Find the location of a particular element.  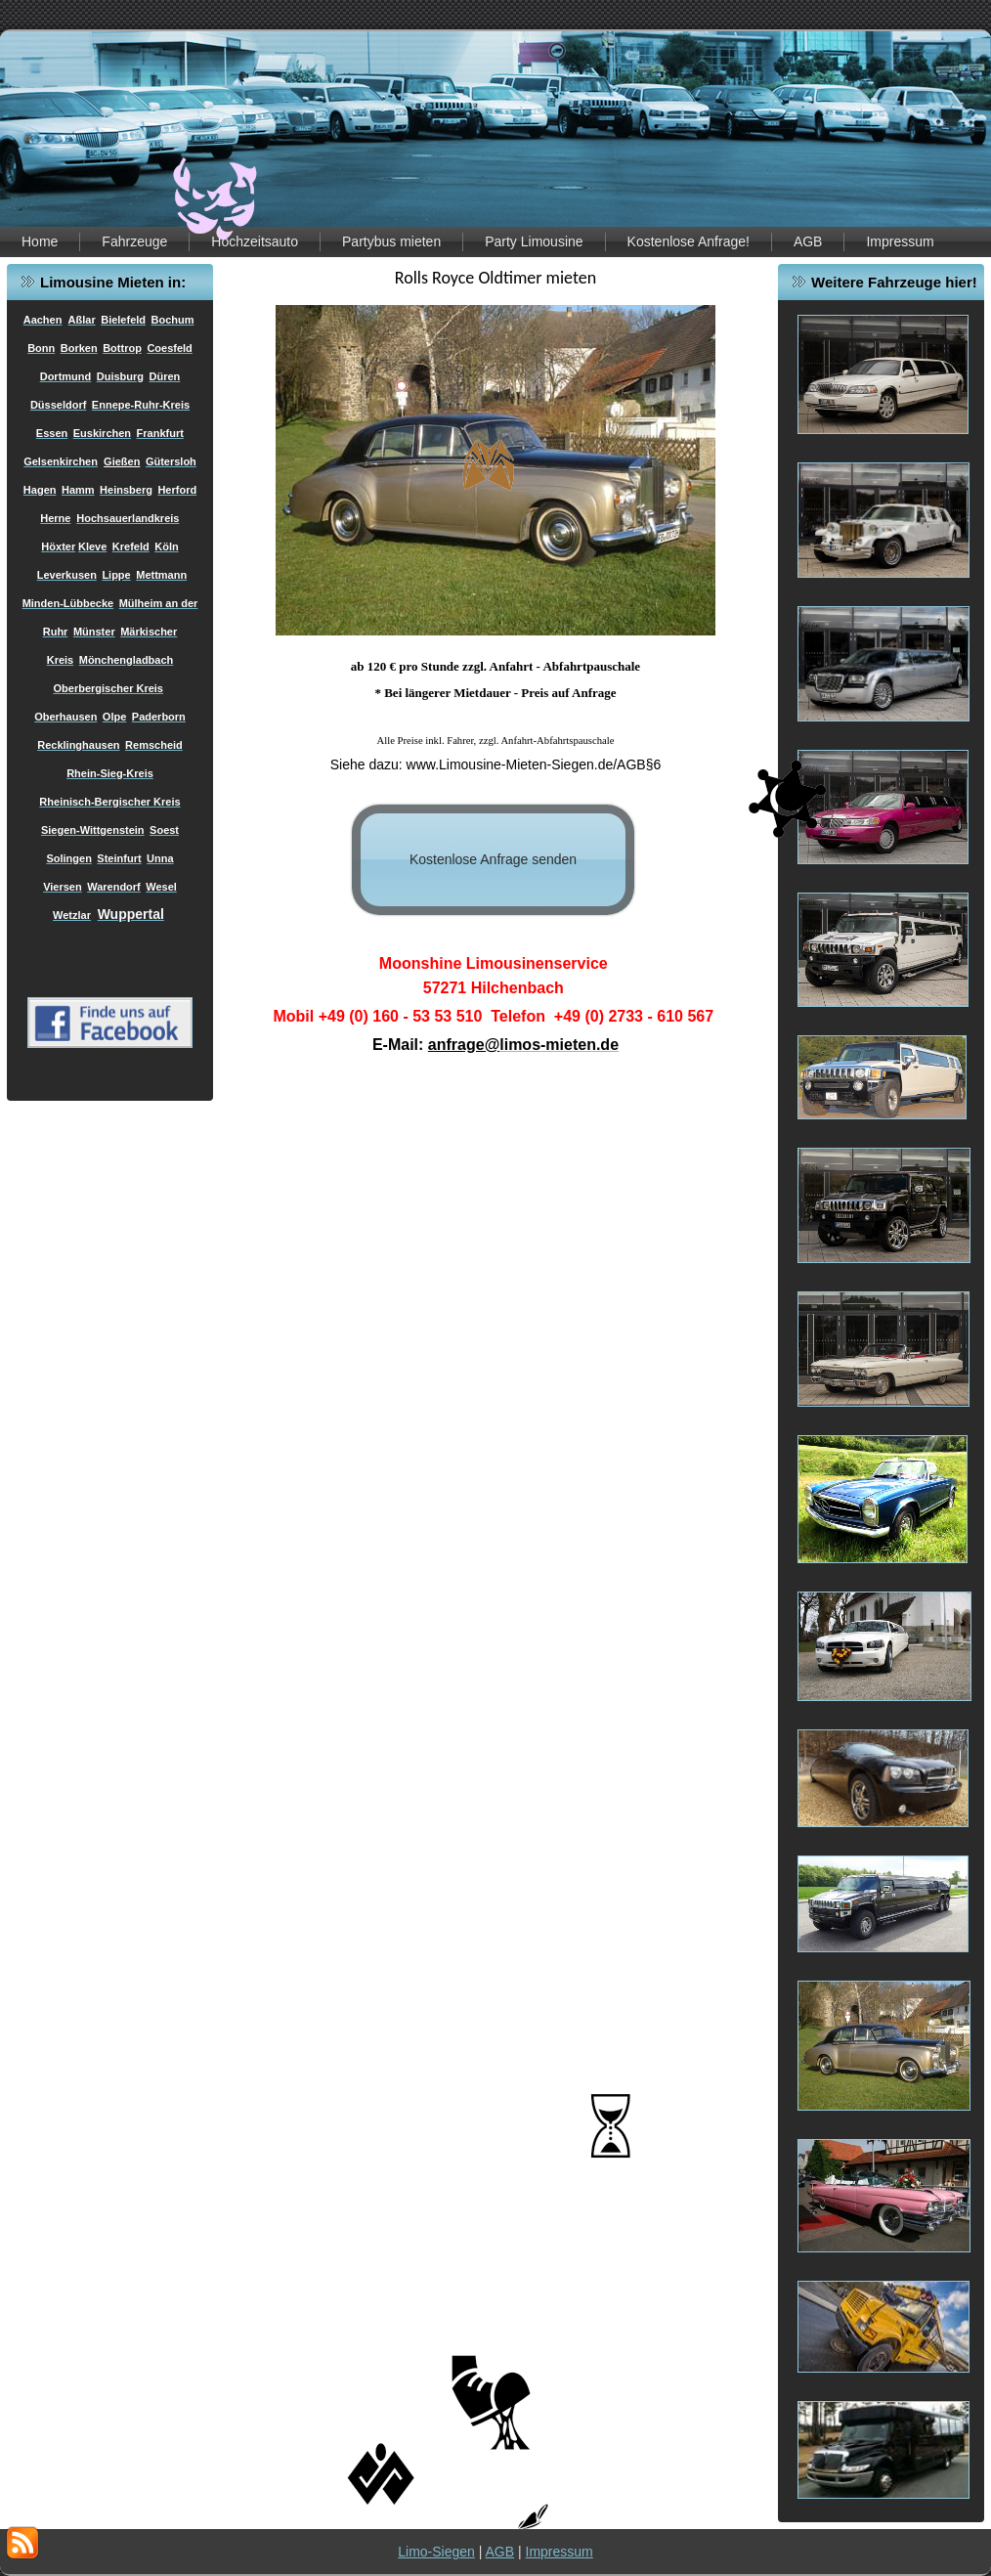

indicates law enforcement or sheriff-related content is located at coordinates (788, 799).